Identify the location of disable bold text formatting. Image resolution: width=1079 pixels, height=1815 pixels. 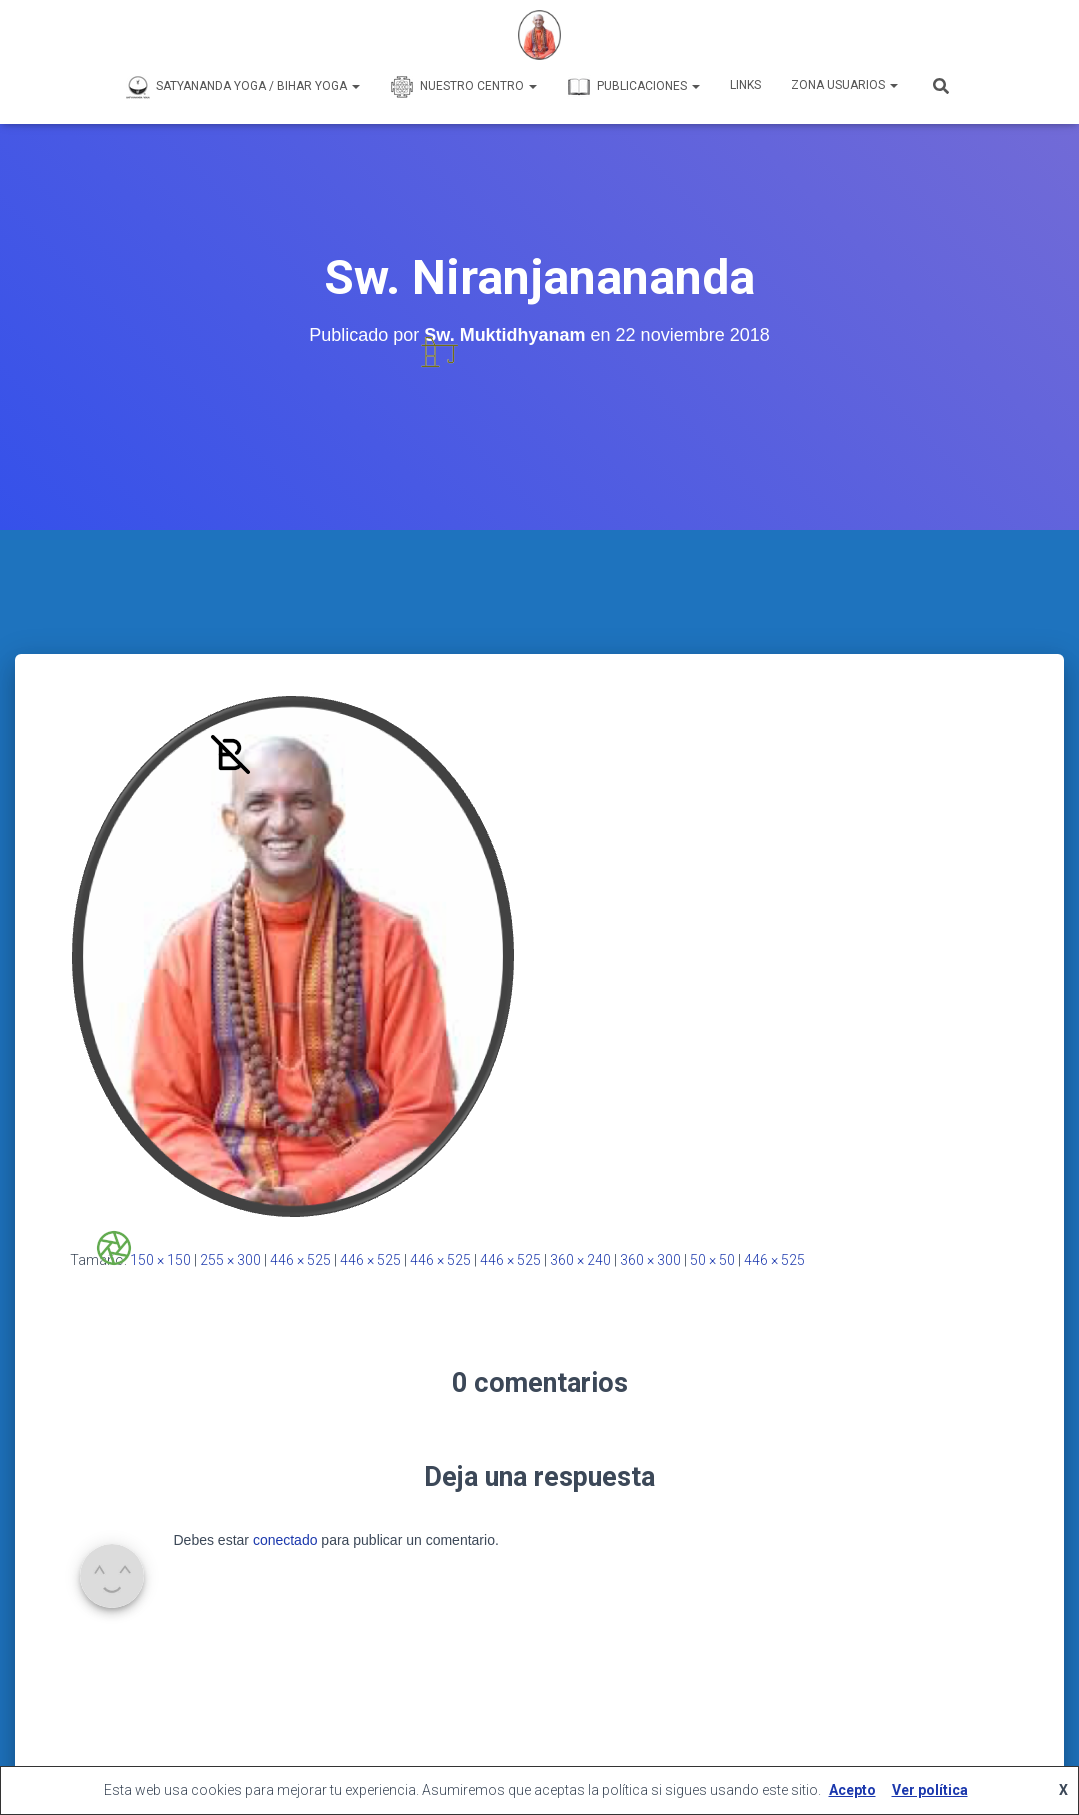
(230, 754).